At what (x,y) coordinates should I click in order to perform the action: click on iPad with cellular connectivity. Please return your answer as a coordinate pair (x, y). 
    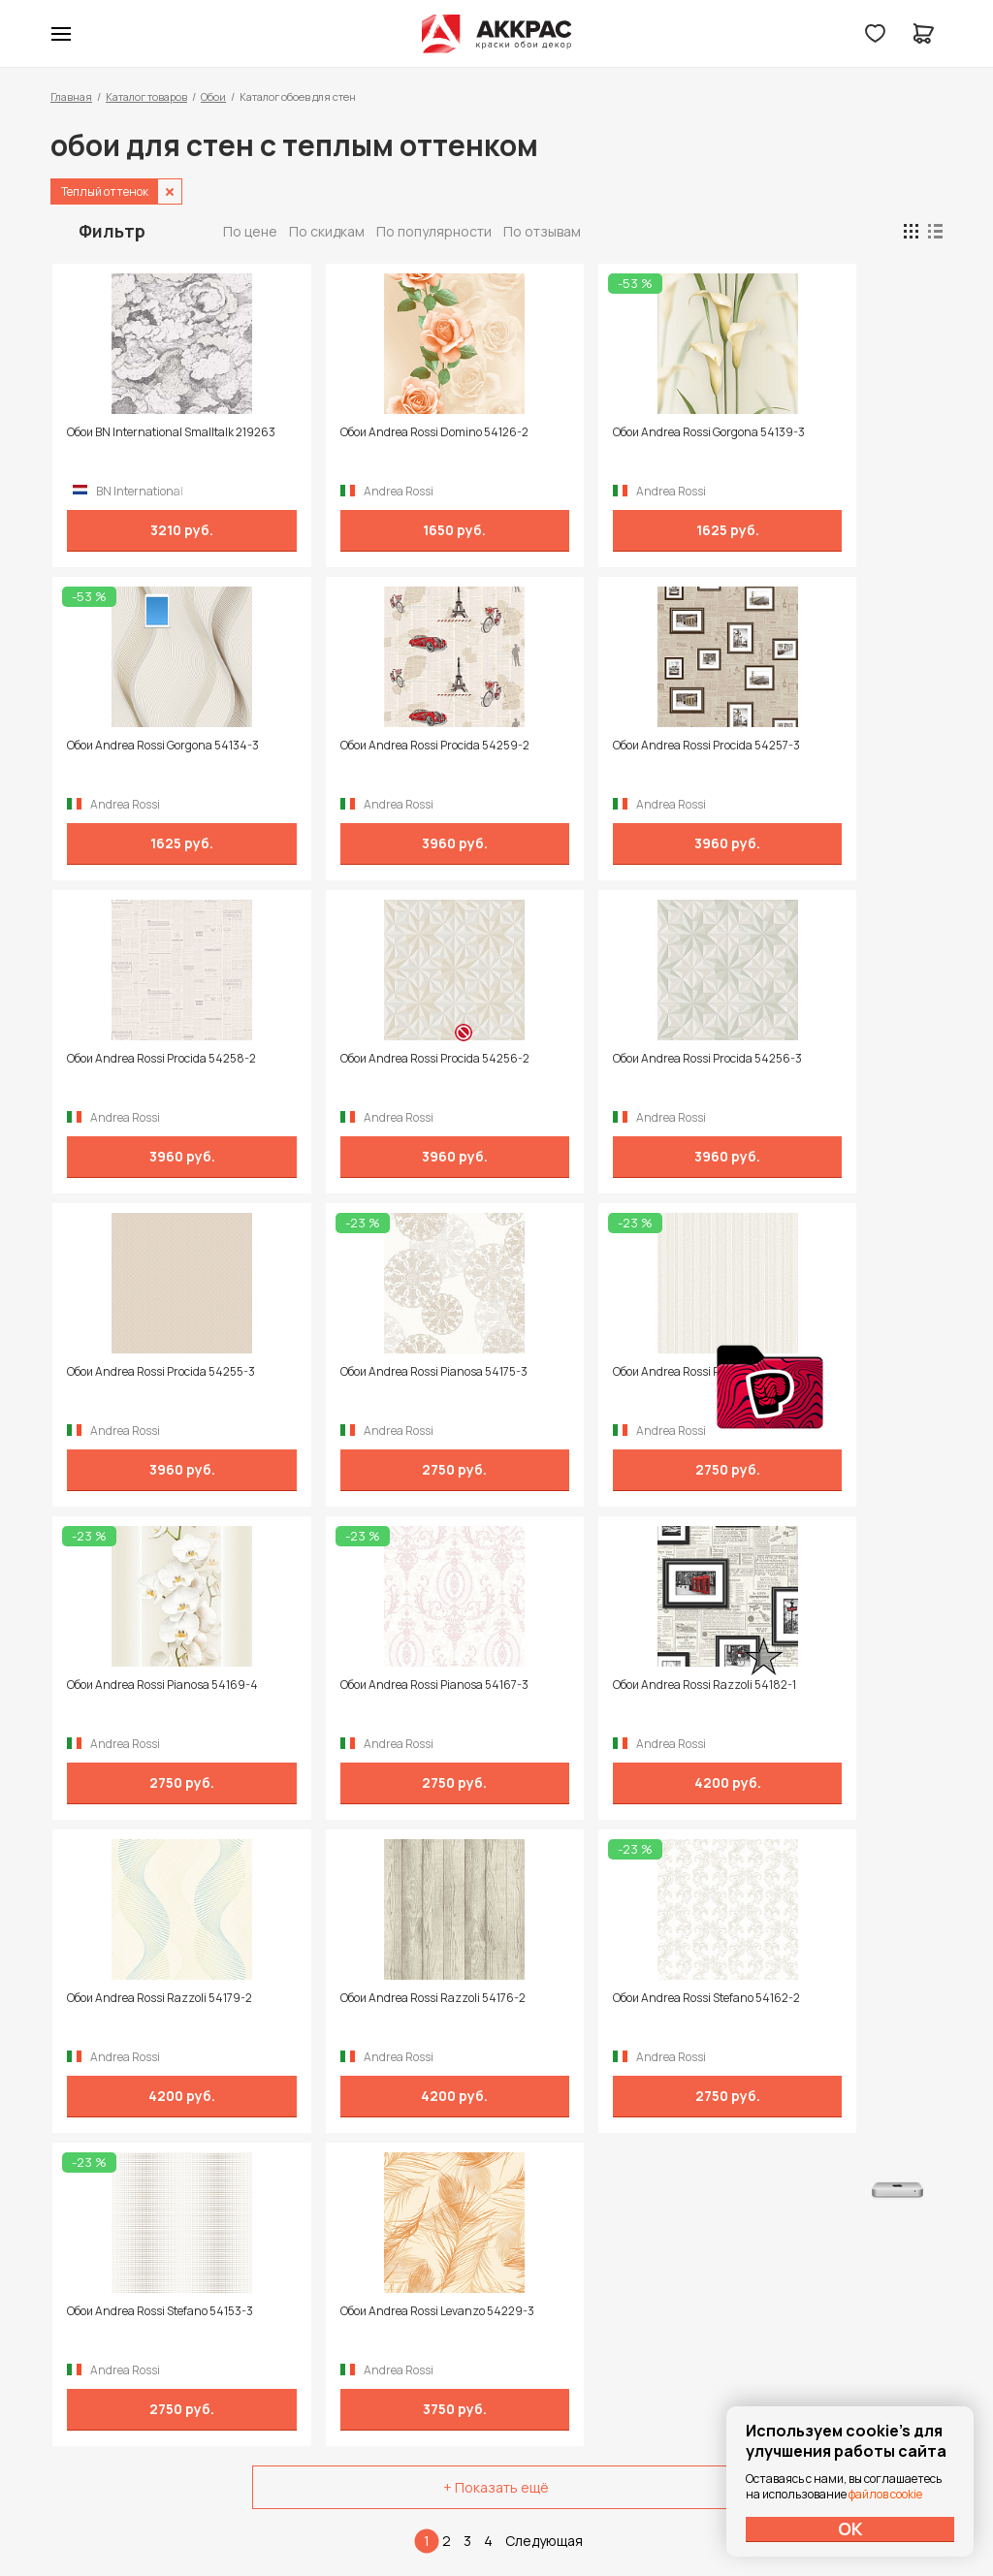
    Looking at the image, I should click on (157, 611).